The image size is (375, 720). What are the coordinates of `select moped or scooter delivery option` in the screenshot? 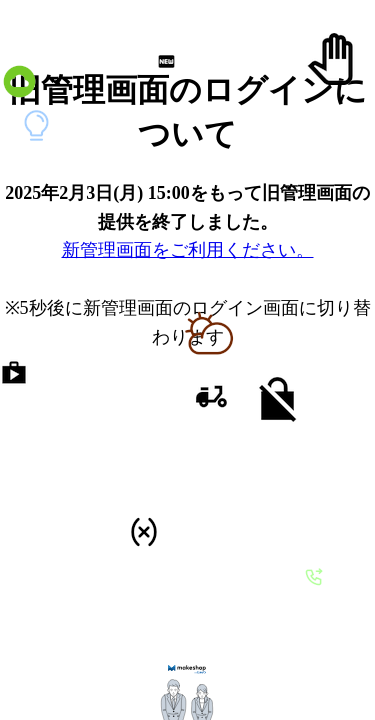 It's located at (211, 396).